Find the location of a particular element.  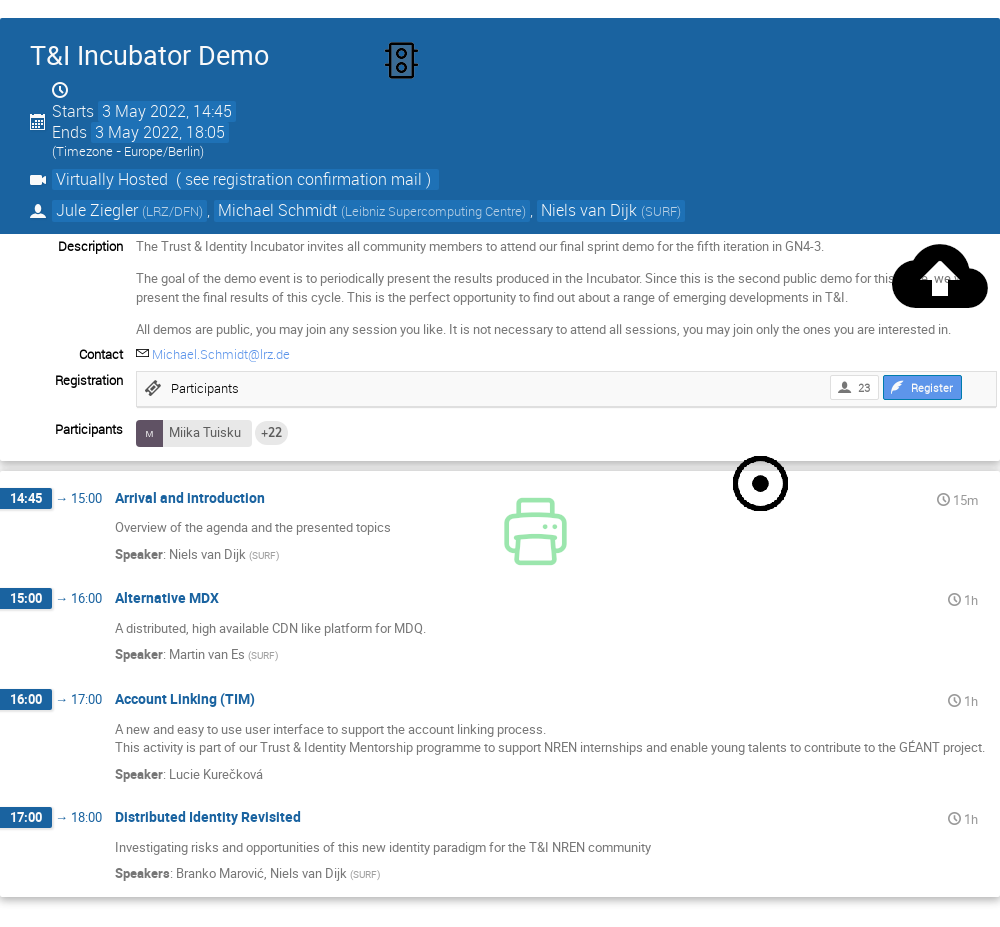

traffic or signal status indicator is located at coordinates (401, 60).